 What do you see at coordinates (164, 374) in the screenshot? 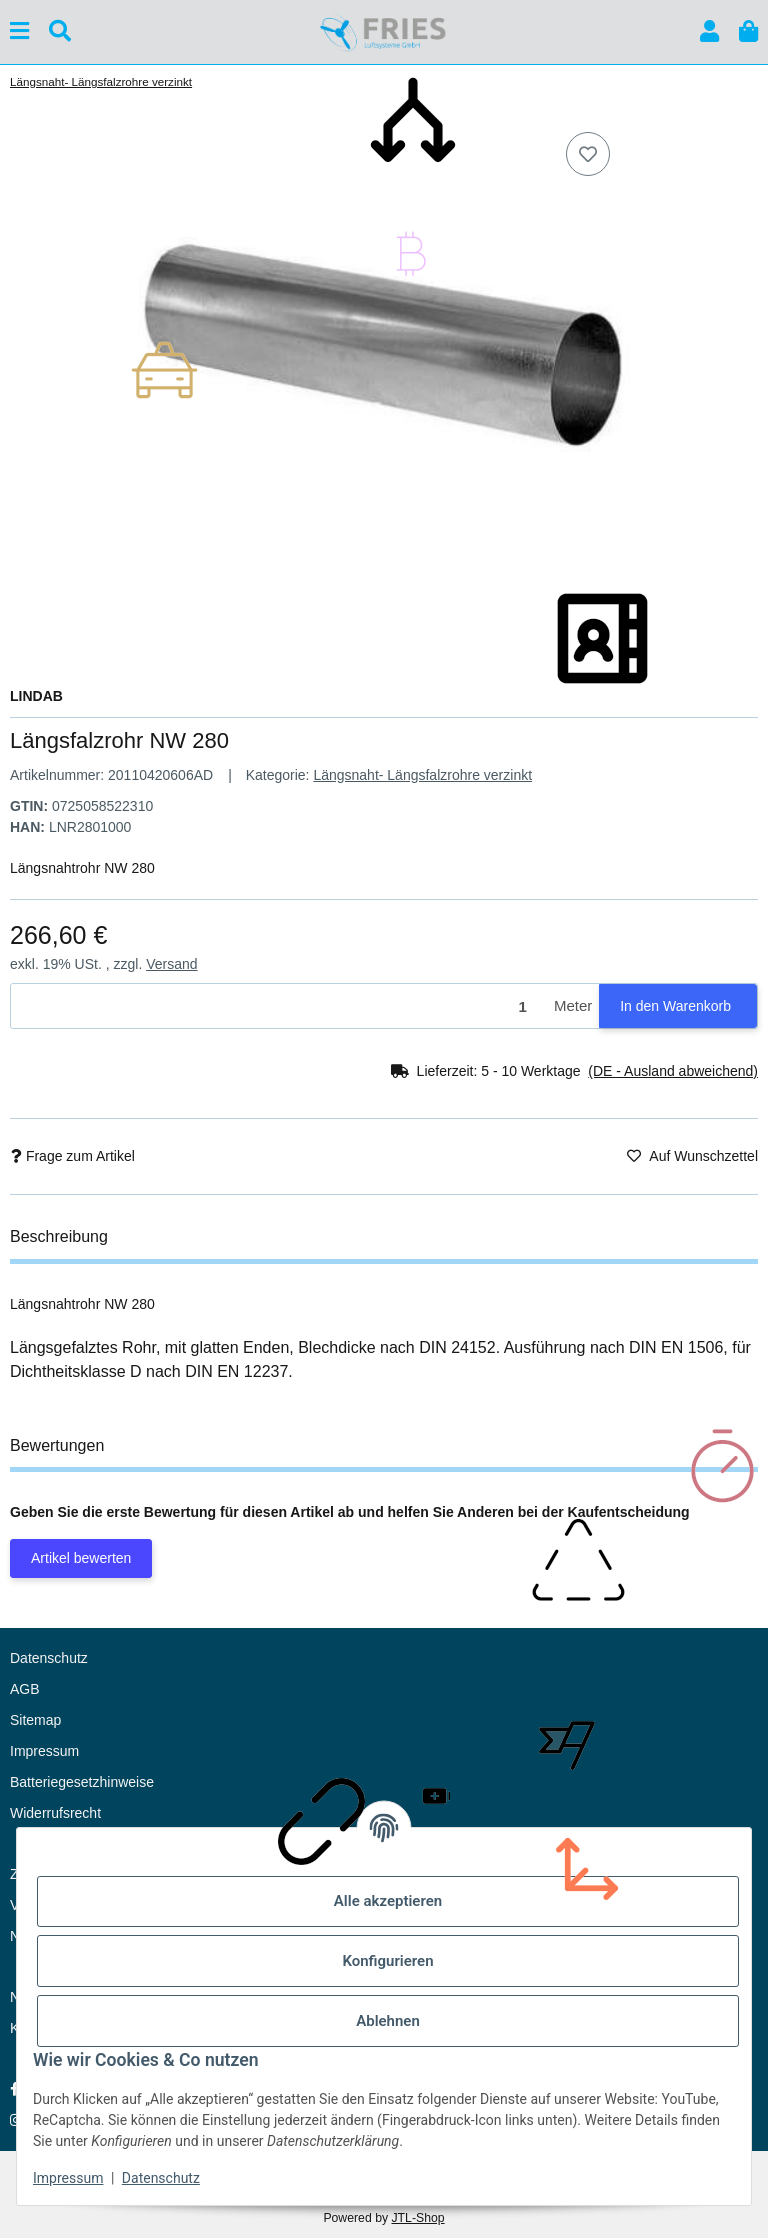
I see `request a taxi or cab ride` at bounding box center [164, 374].